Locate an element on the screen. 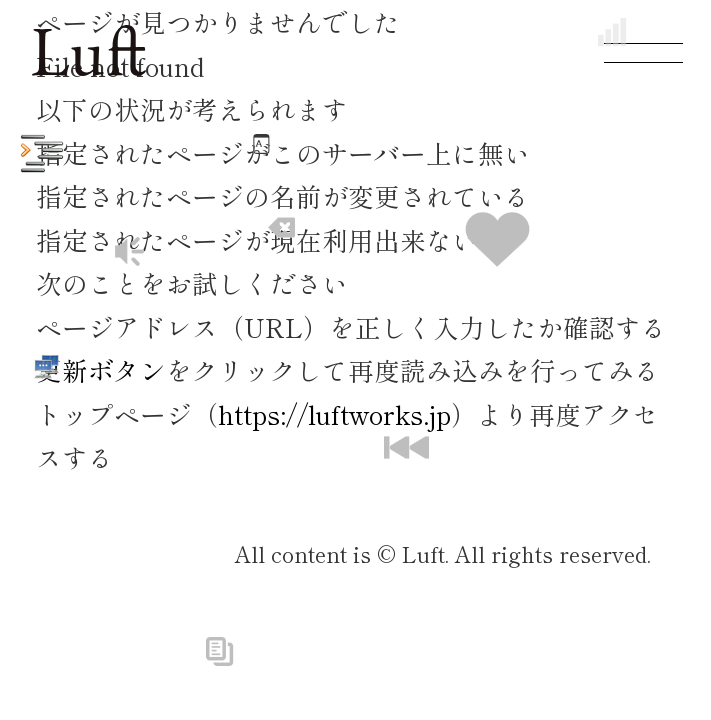 This screenshot has width=711, height=720. clear or remove a tag is located at coordinates (281, 227).